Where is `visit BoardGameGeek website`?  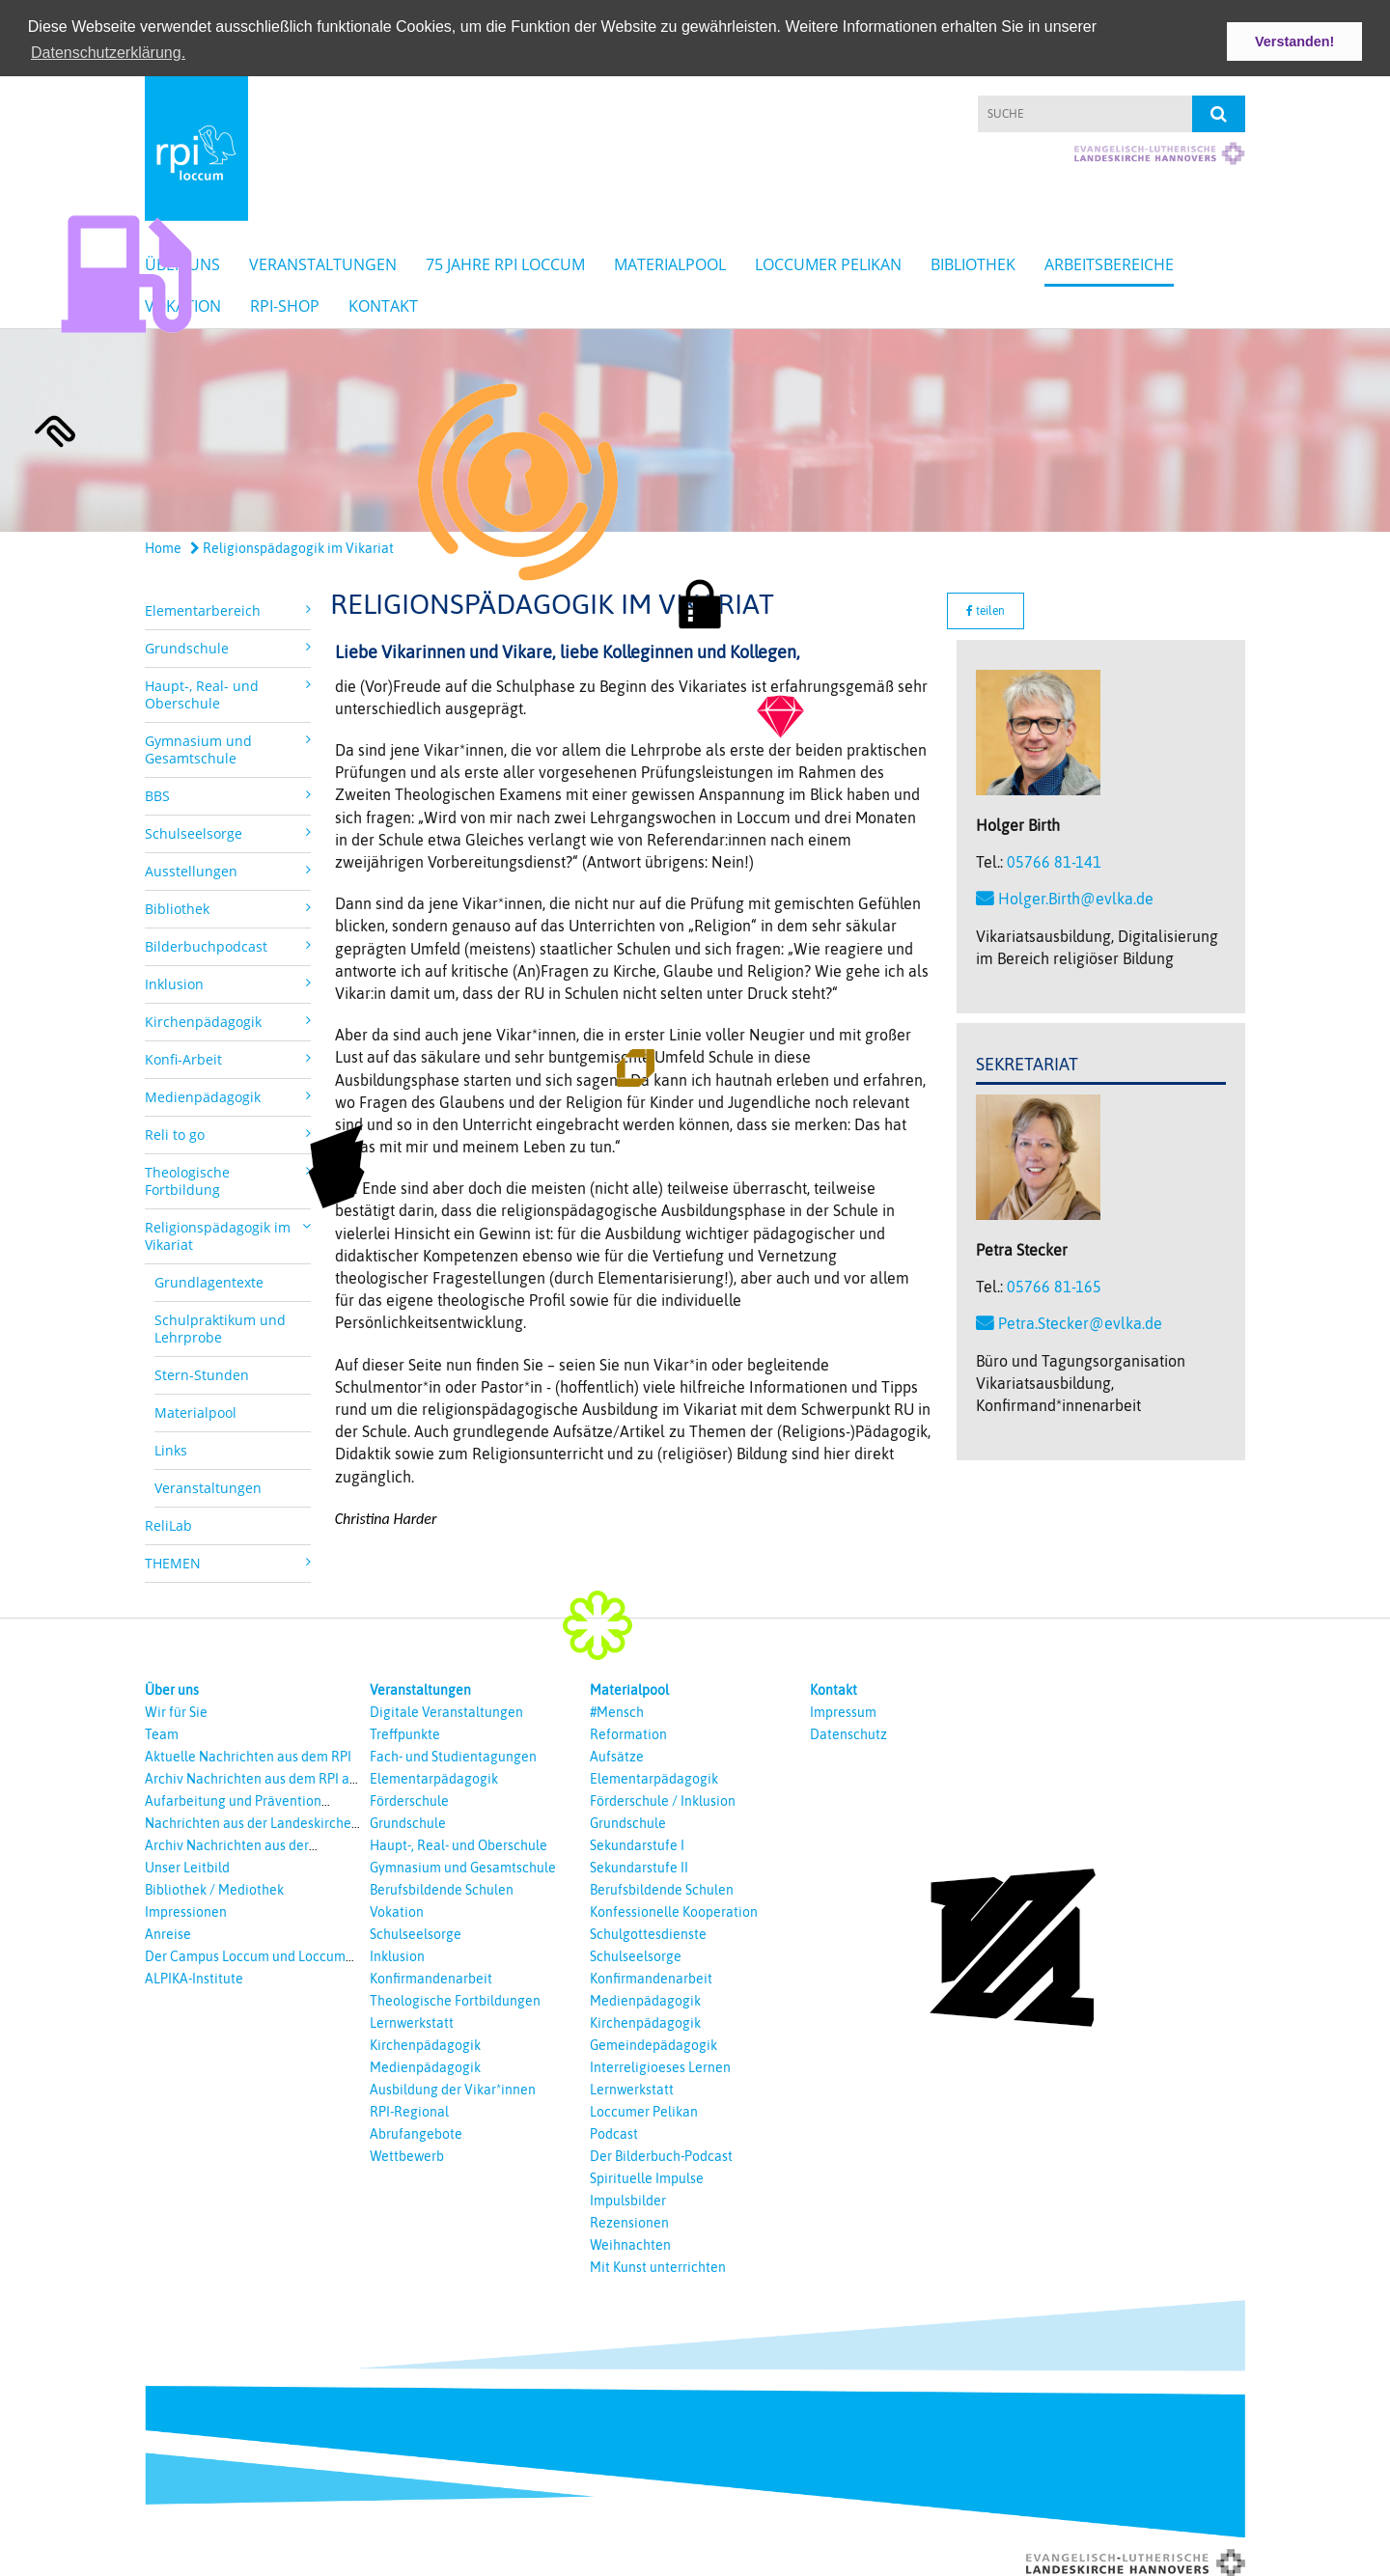
visit BoardGameGeek website is located at coordinates (336, 1166).